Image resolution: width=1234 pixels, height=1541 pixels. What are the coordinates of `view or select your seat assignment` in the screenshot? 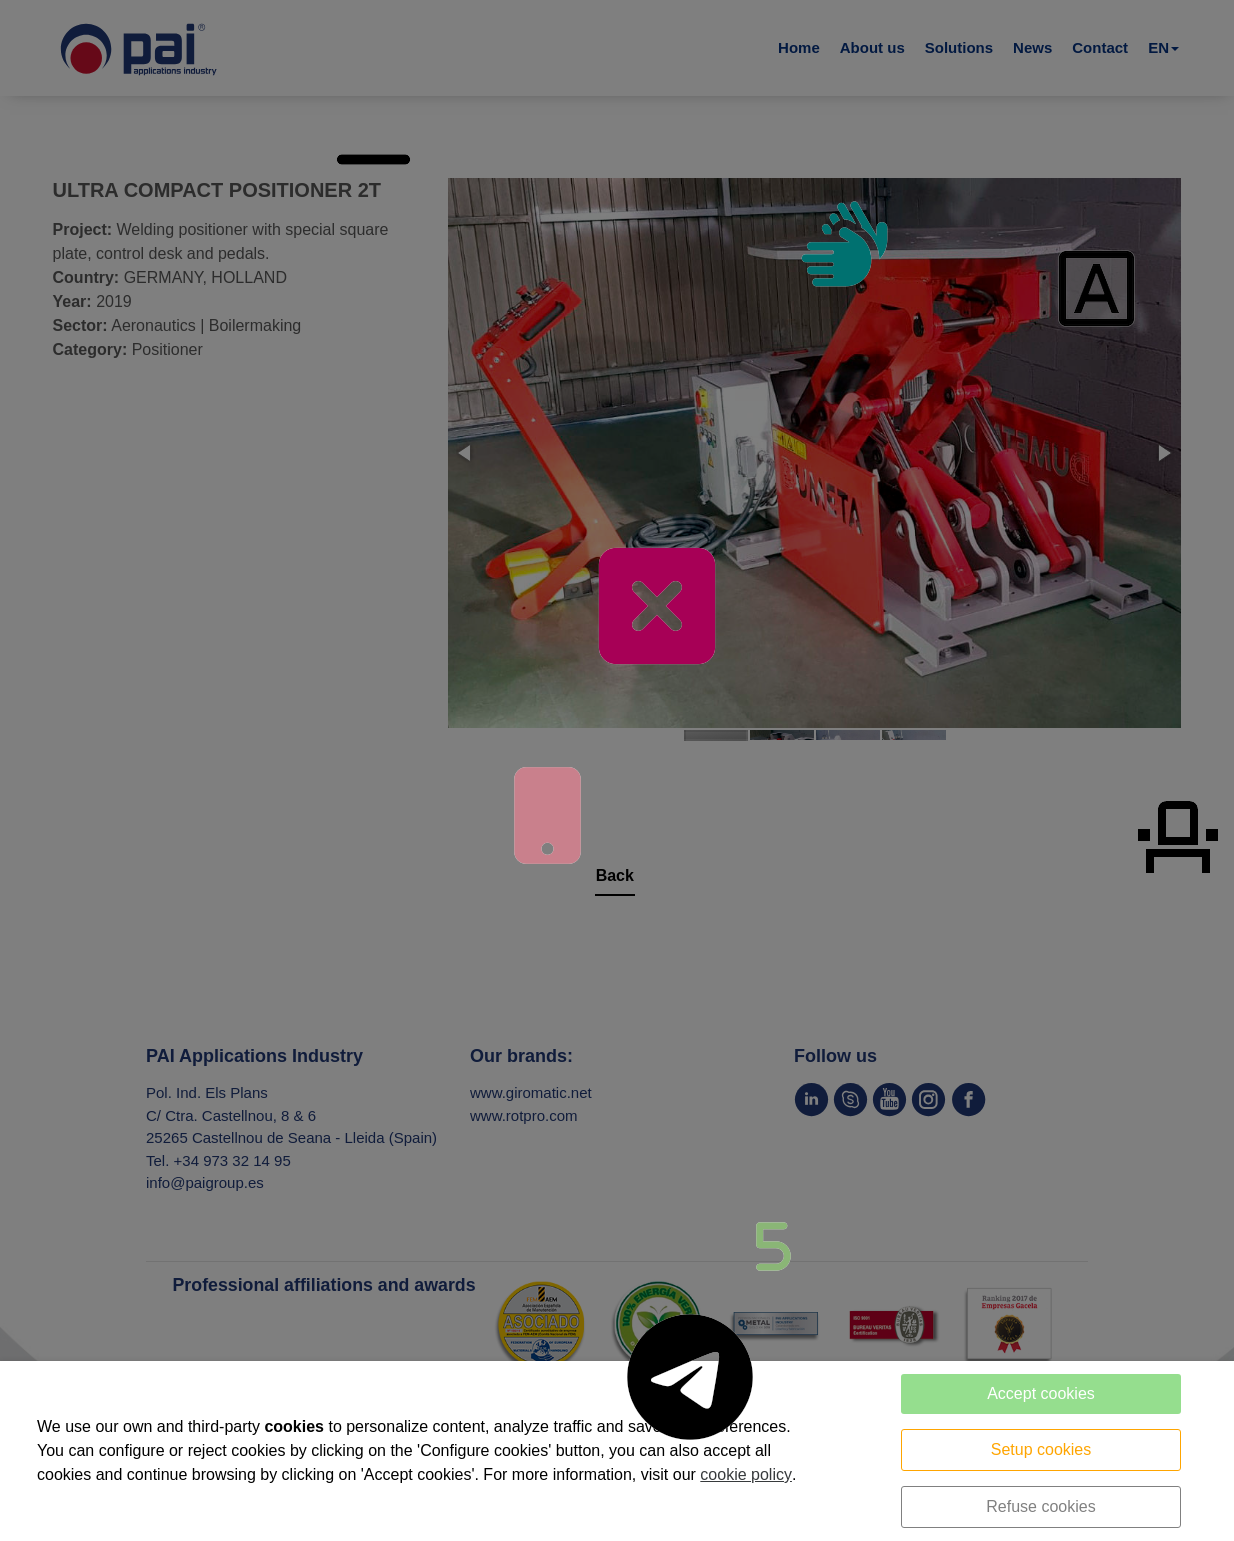 It's located at (1178, 837).